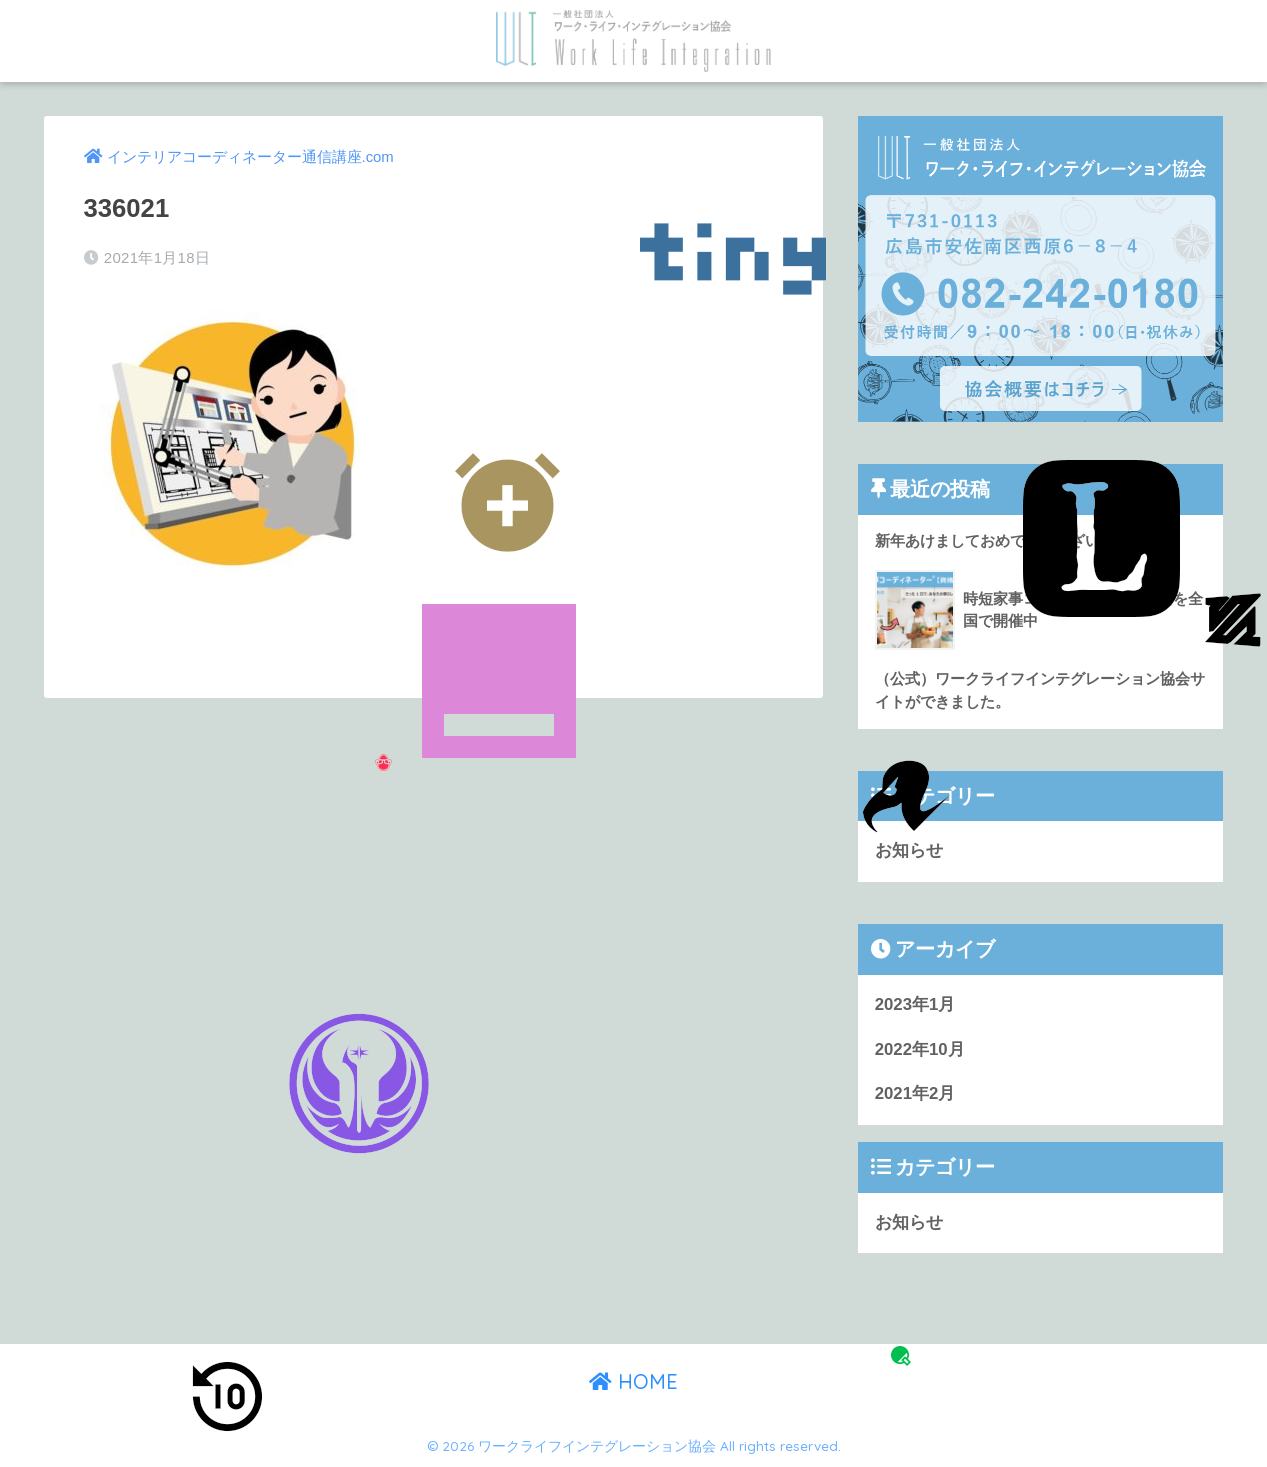 This screenshot has width=1267, height=1467. Describe the element at coordinates (733, 259) in the screenshot. I see `tinygrad logo` at that location.